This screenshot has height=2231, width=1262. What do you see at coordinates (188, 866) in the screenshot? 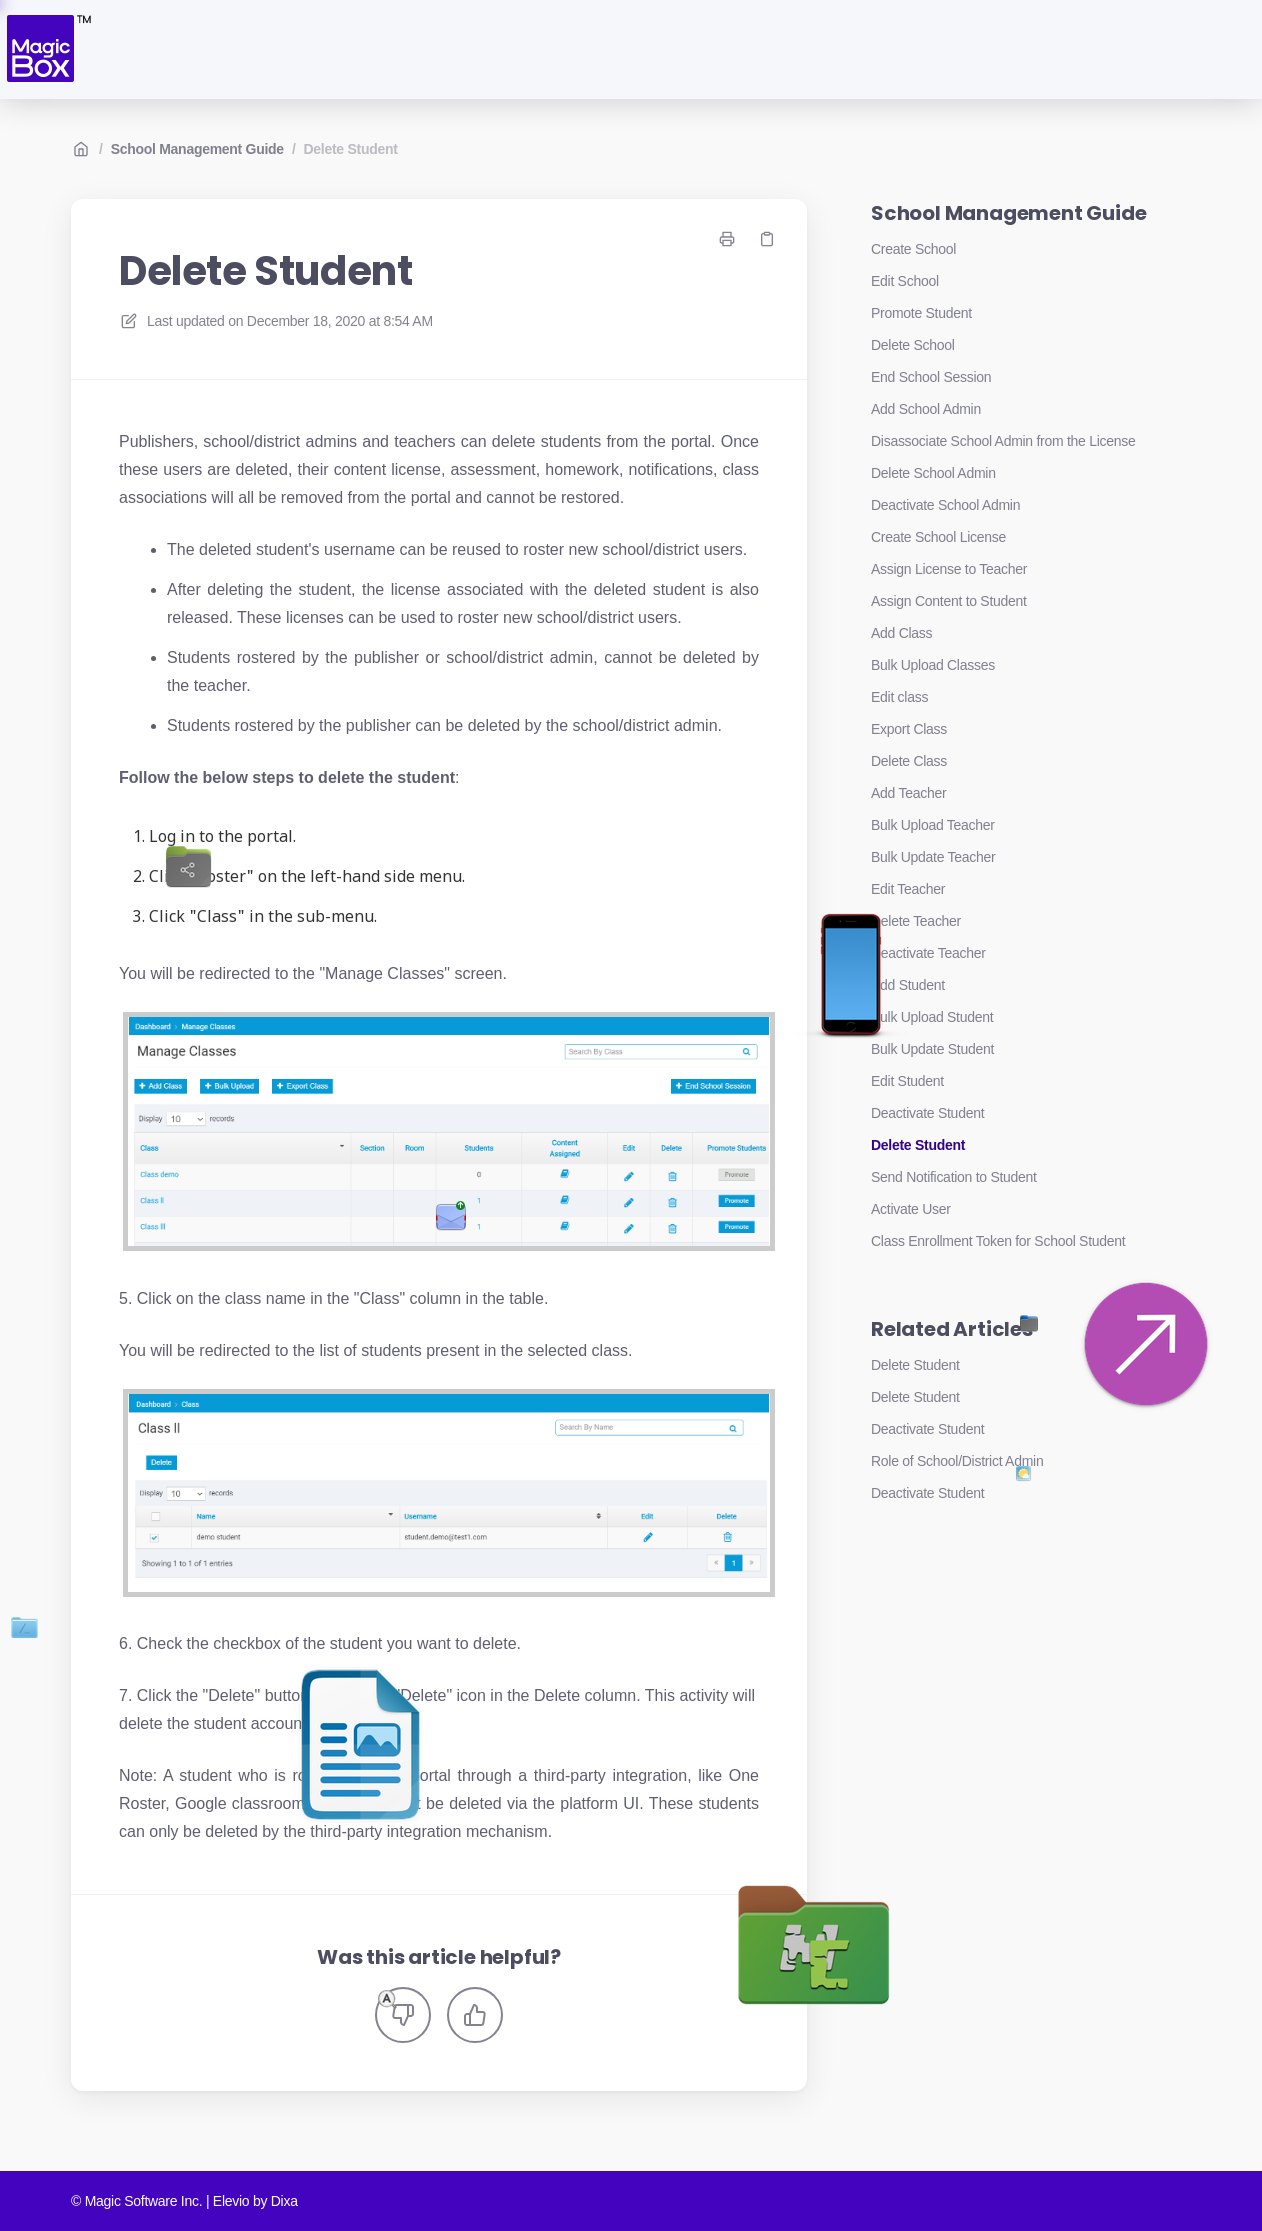
I see `open your public shared folder` at bounding box center [188, 866].